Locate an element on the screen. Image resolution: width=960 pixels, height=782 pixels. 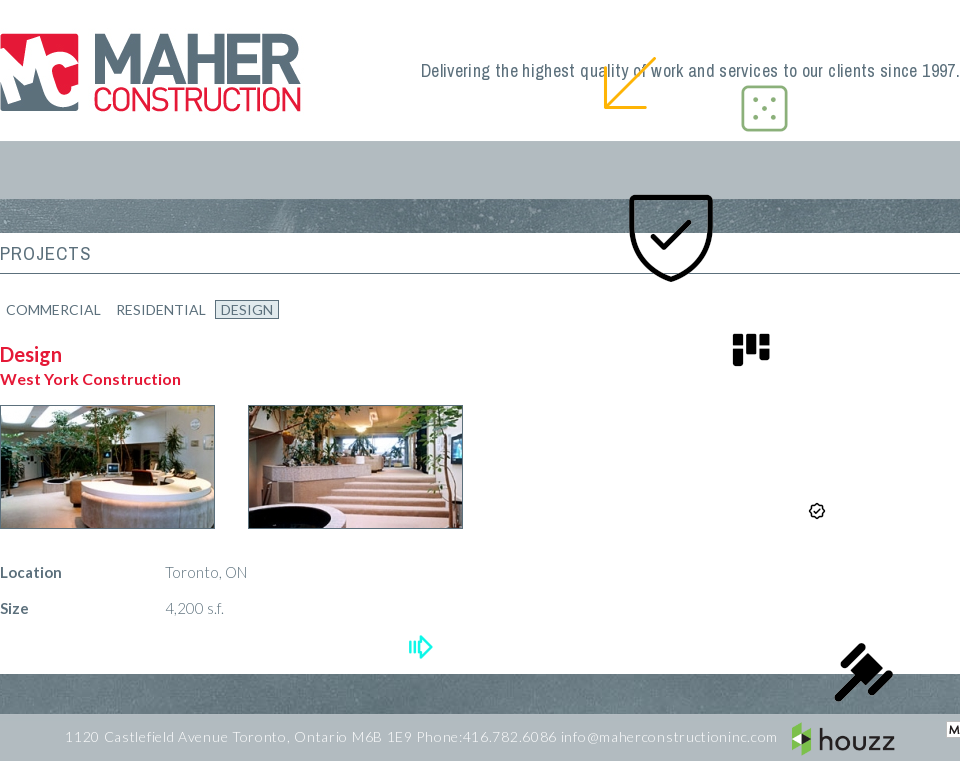
access legal or terms of service settings is located at coordinates (861, 674).